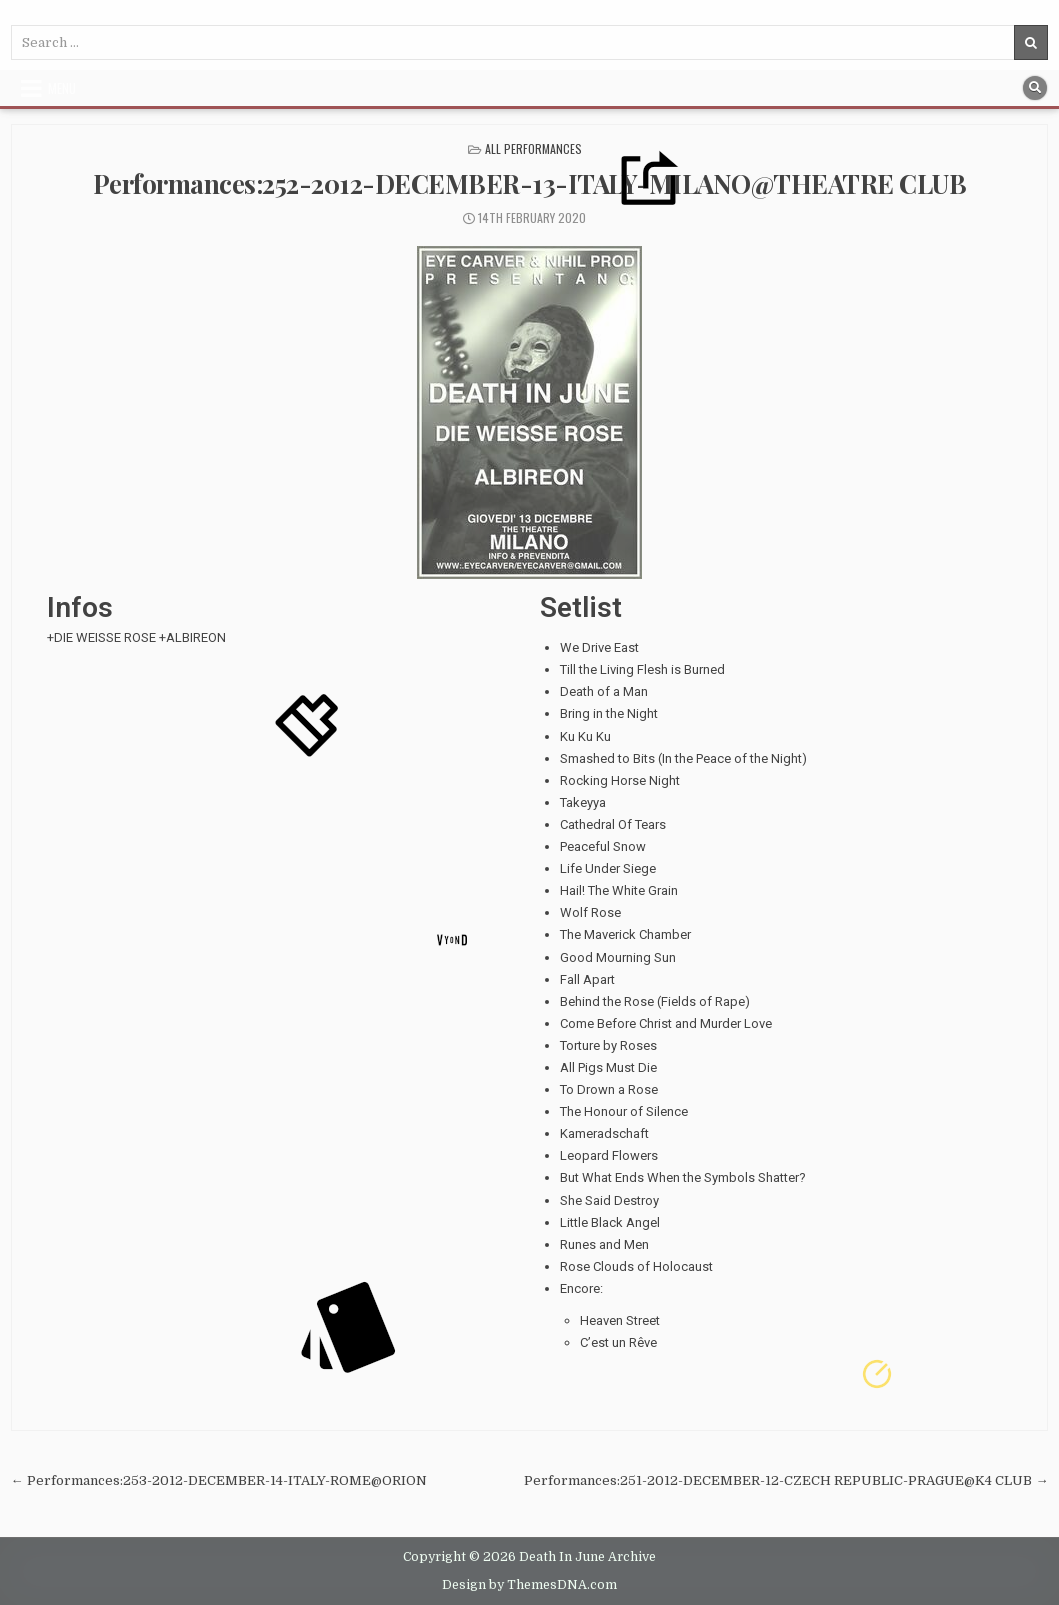 The height and width of the screenshot is (1605, 1059). Describe the element at coordinates (308, 723) in the screenshot. I see `access brush or painting tools` at that location.